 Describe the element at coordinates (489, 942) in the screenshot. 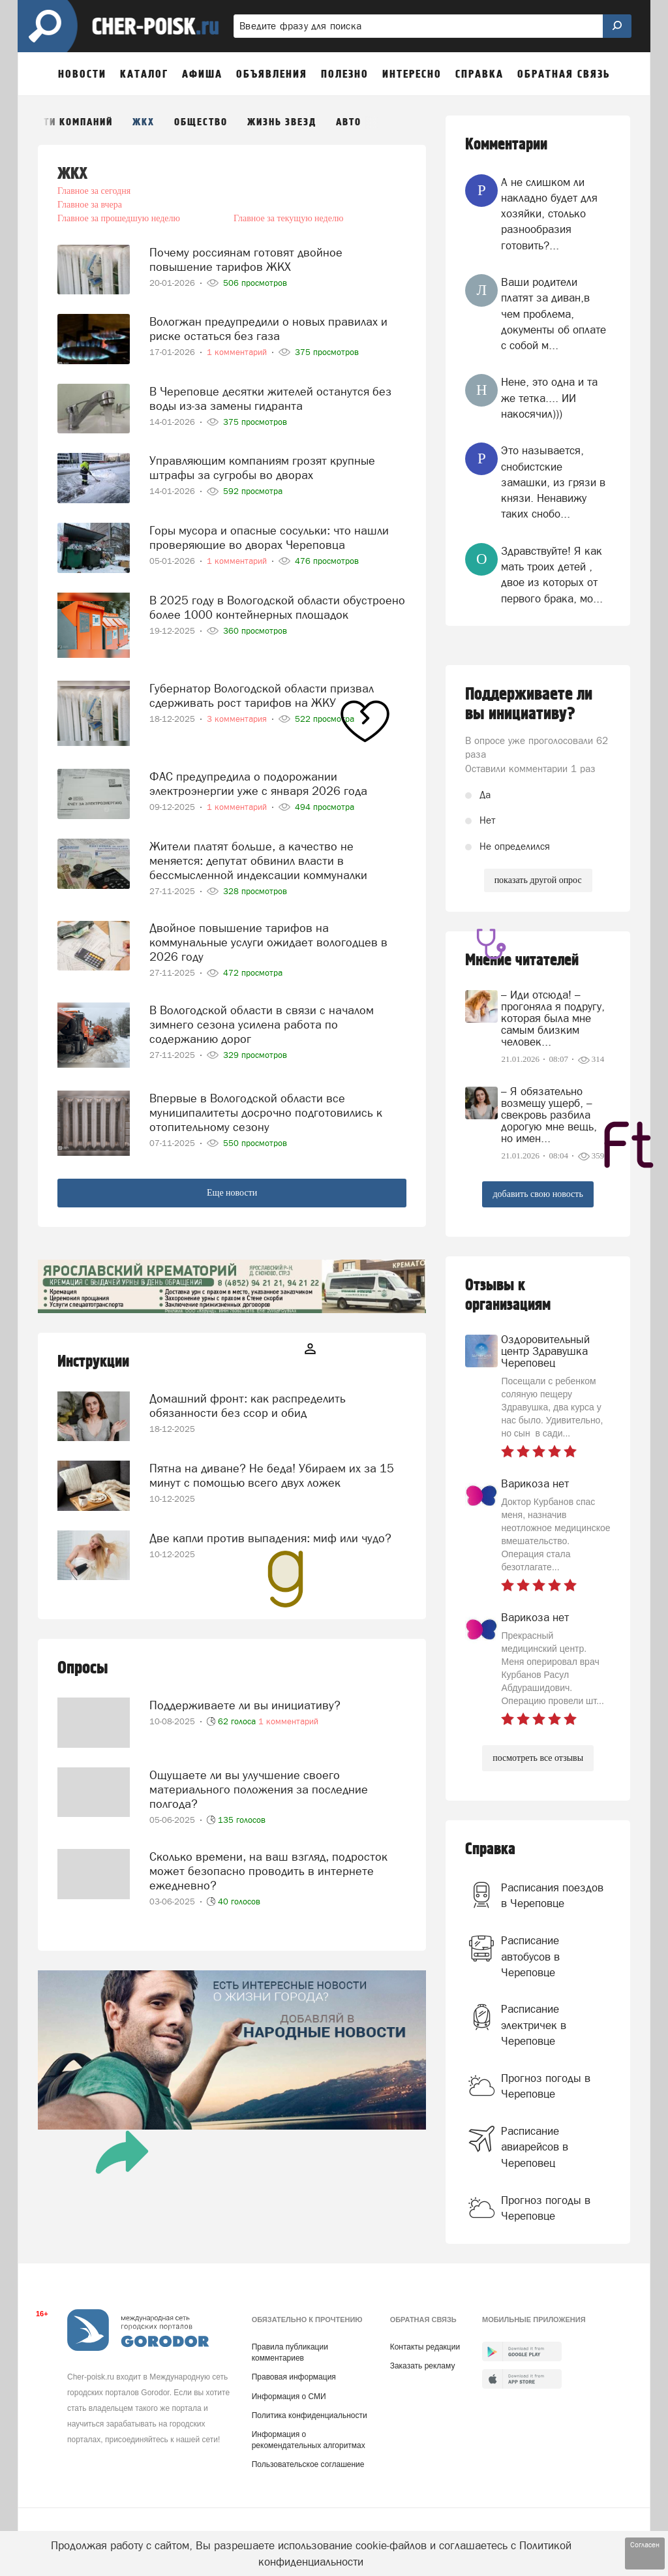

I see `access health or medical features` at that location.